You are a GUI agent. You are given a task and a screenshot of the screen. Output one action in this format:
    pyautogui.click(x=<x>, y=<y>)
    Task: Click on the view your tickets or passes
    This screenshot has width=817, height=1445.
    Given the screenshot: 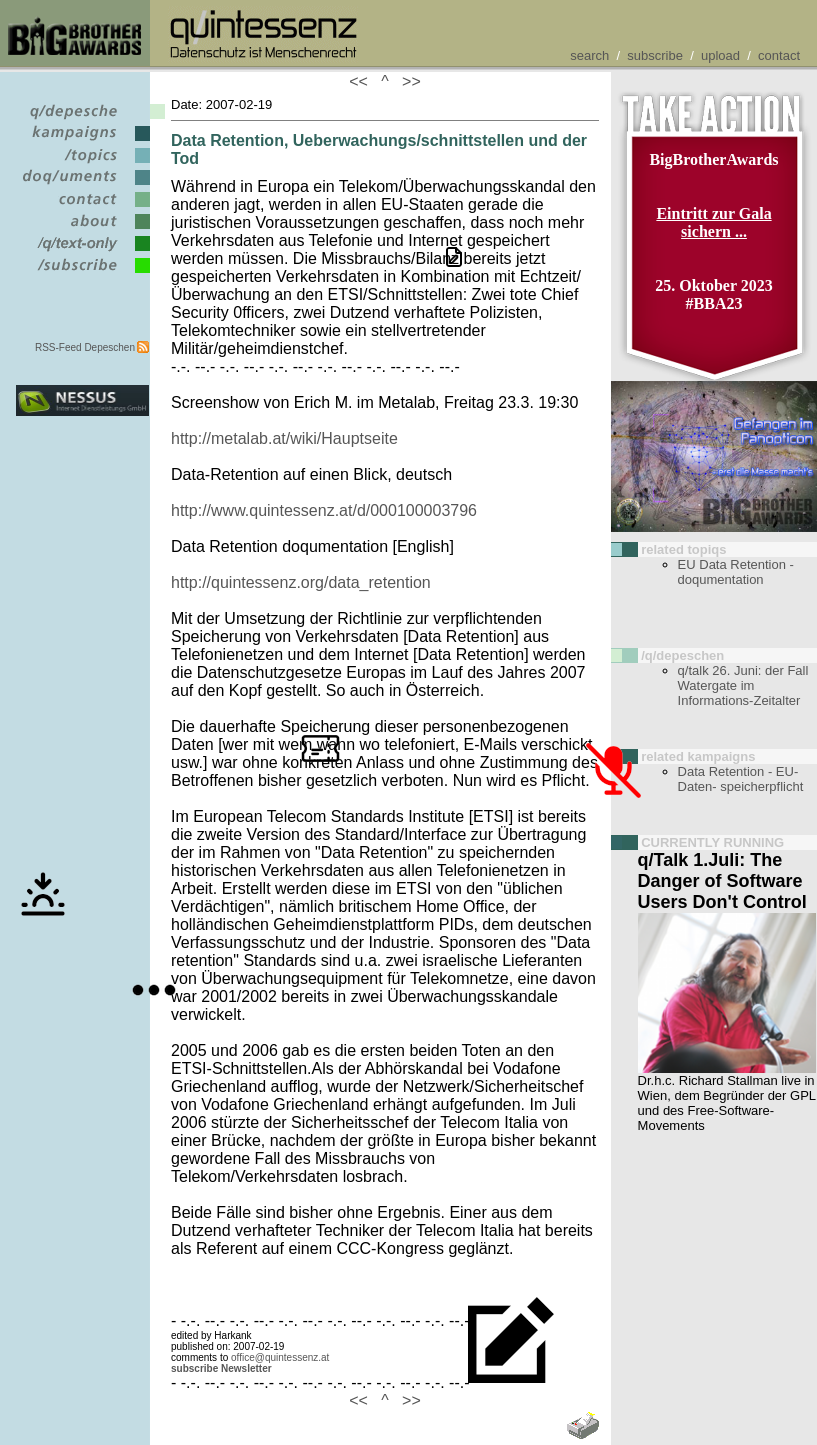 What is the action you would take?
    pyautogui.click(x=320, y=748)
    